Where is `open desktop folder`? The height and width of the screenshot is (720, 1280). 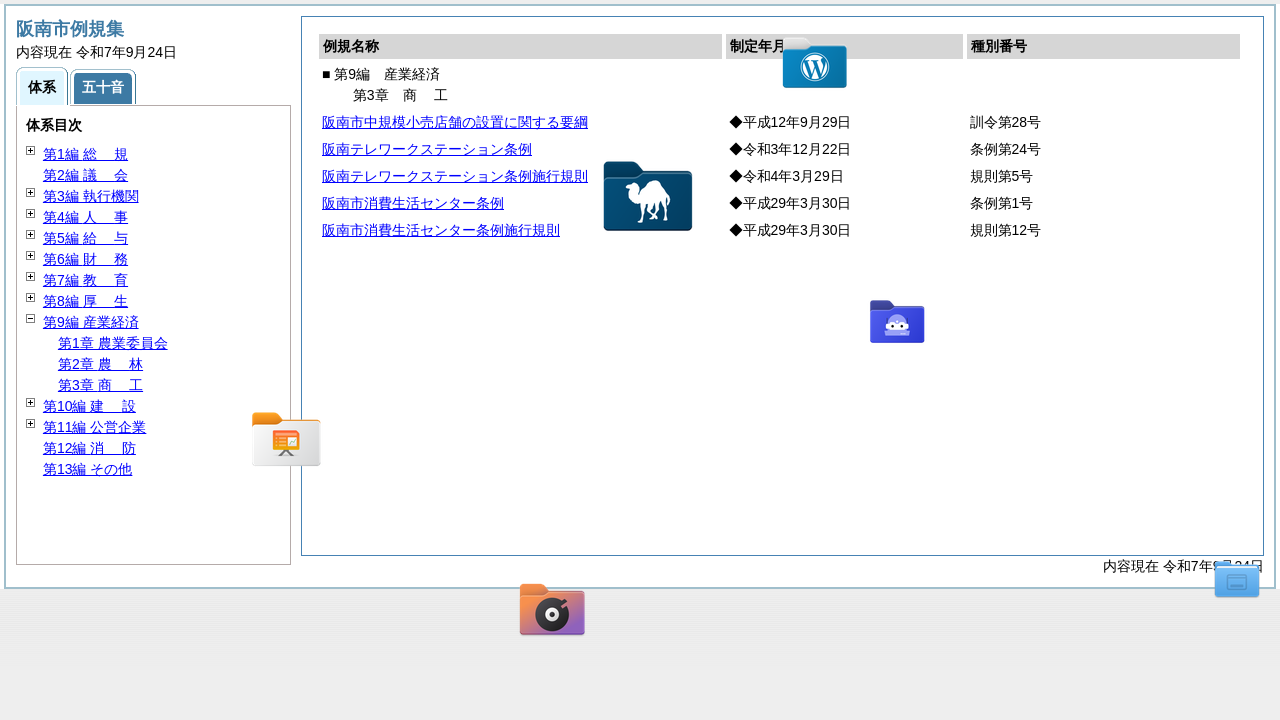 open desktop folder is located at coordinates (1237, 579).